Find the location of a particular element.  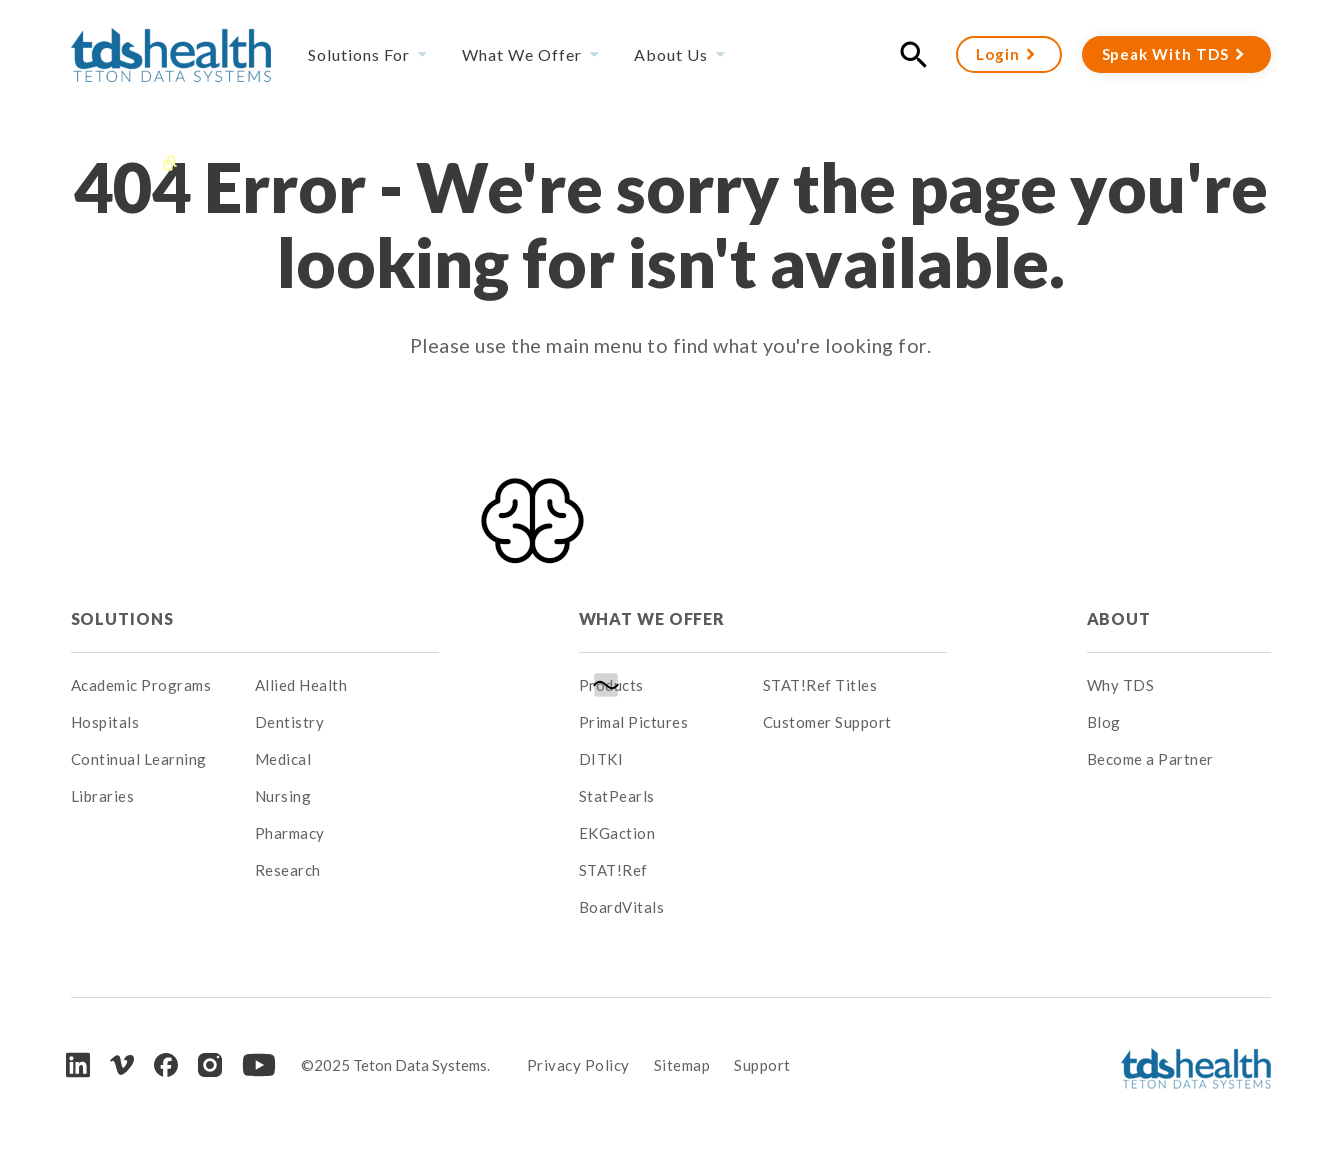

select tea or hot beverage option is located at coordinates (169, 163).